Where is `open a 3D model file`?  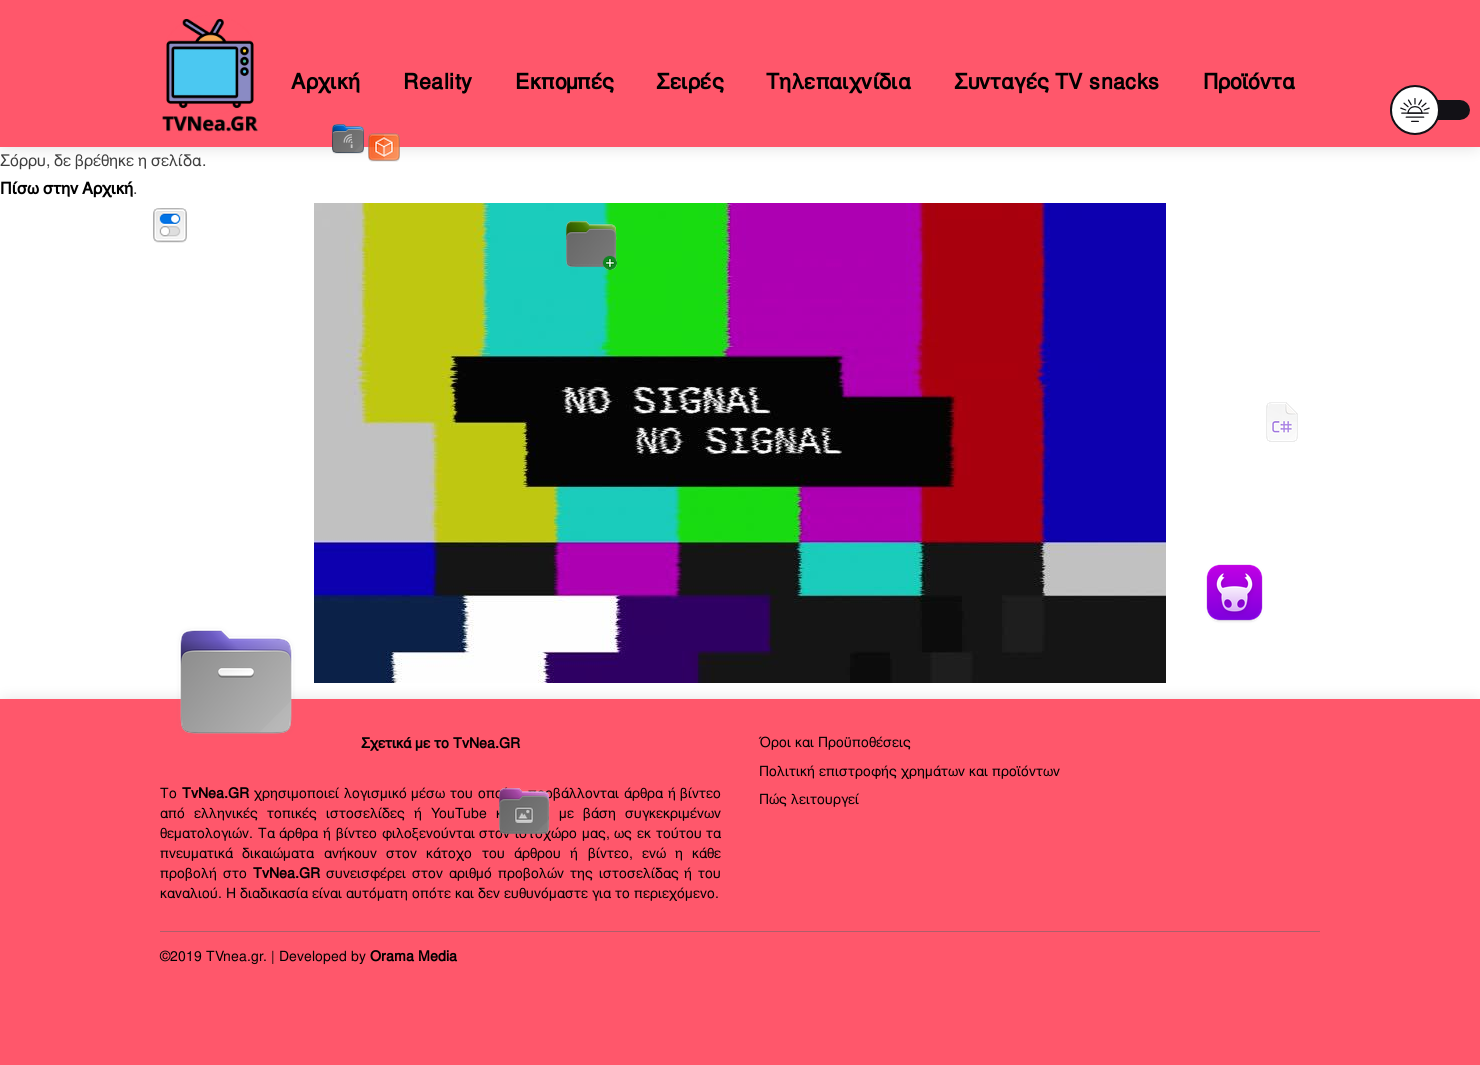 open a 3D model file is located at coordinates (384, 146).